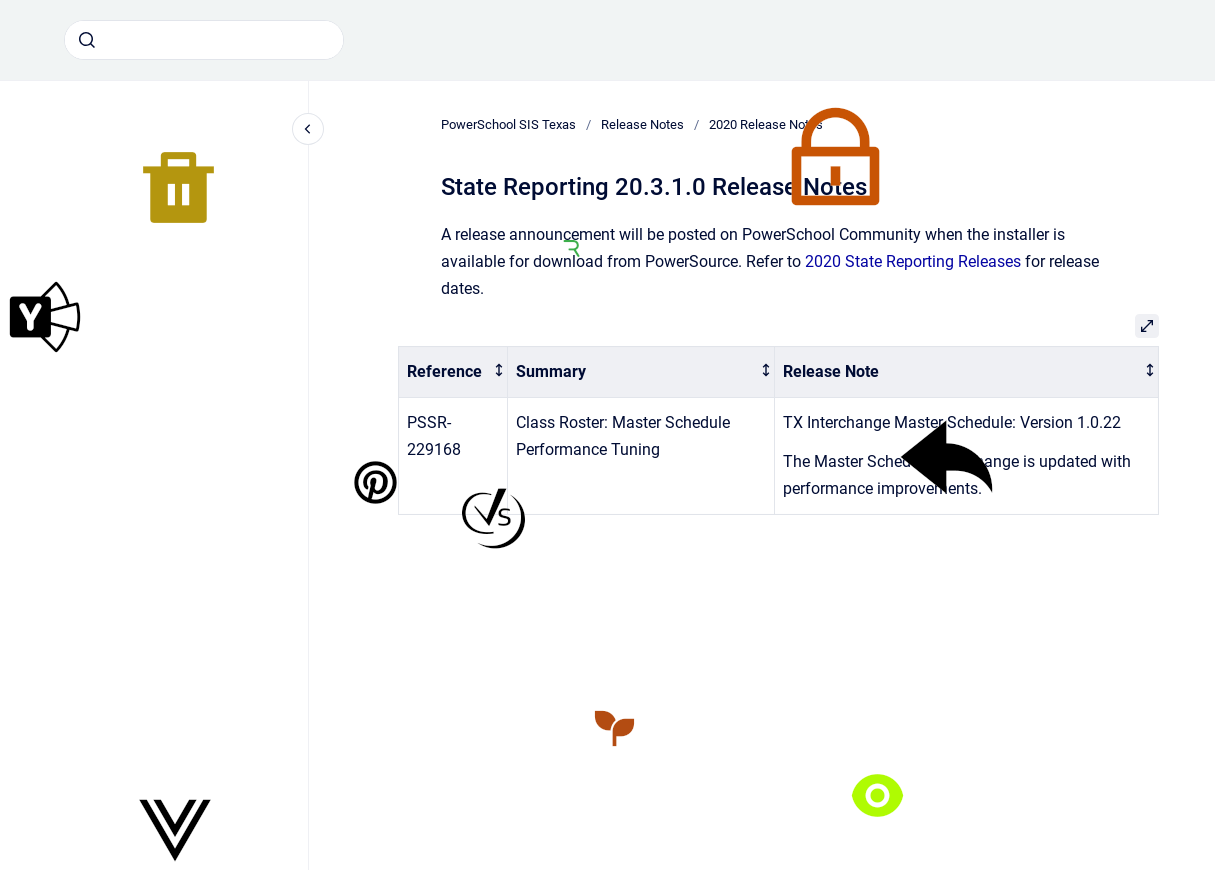 This screenshot has height=870, width=1215. I want to click on rive animation platform logo, so click(571, 248).